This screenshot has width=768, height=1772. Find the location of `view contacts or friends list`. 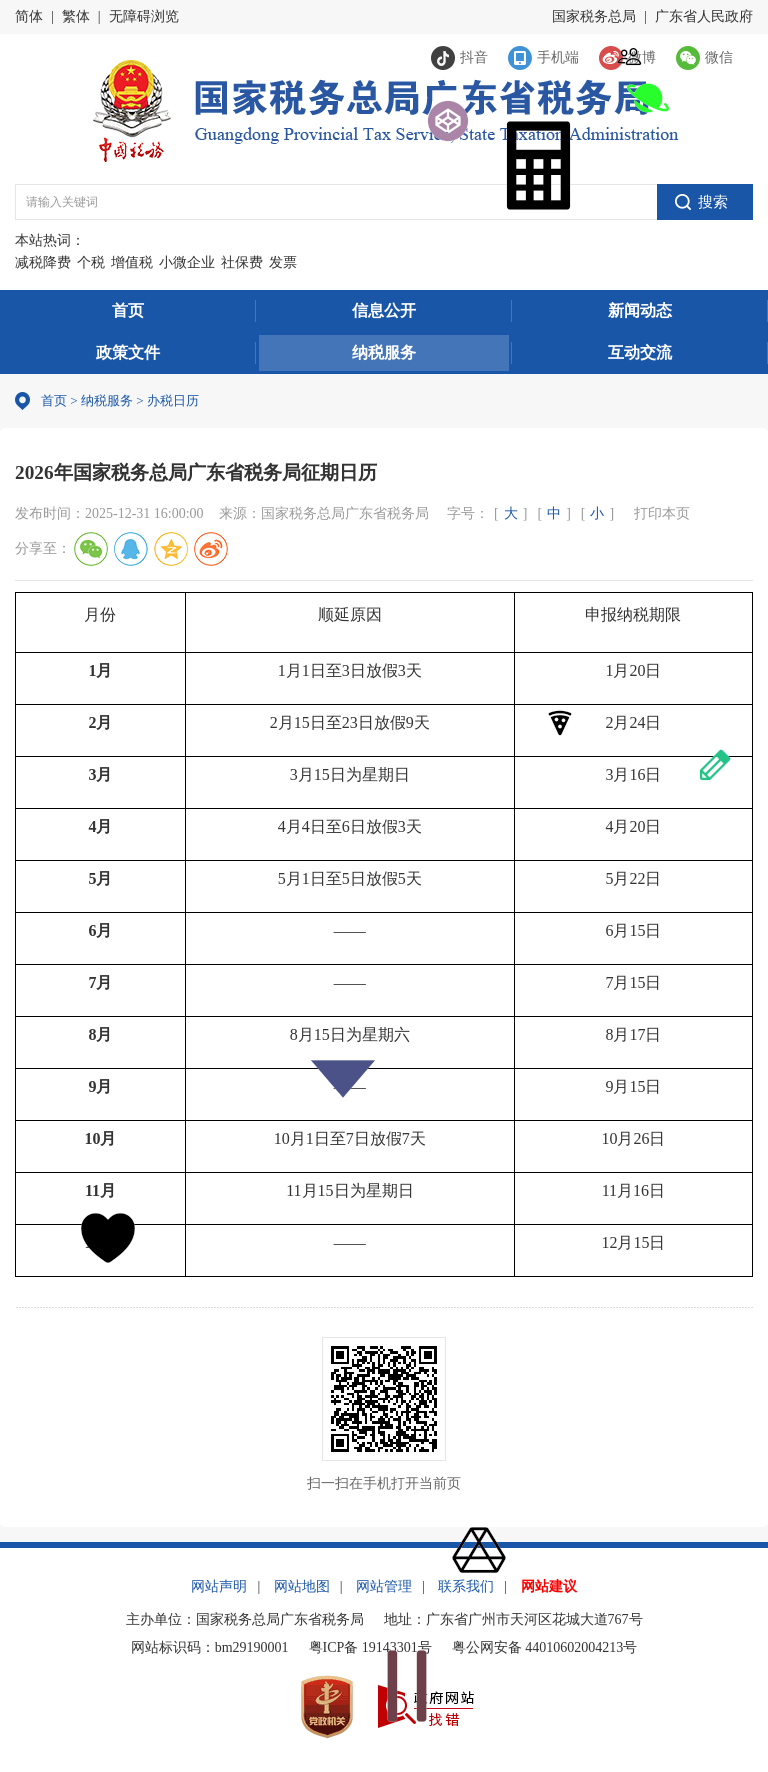

view contacts or friends list is located at coordinates (629, 56).